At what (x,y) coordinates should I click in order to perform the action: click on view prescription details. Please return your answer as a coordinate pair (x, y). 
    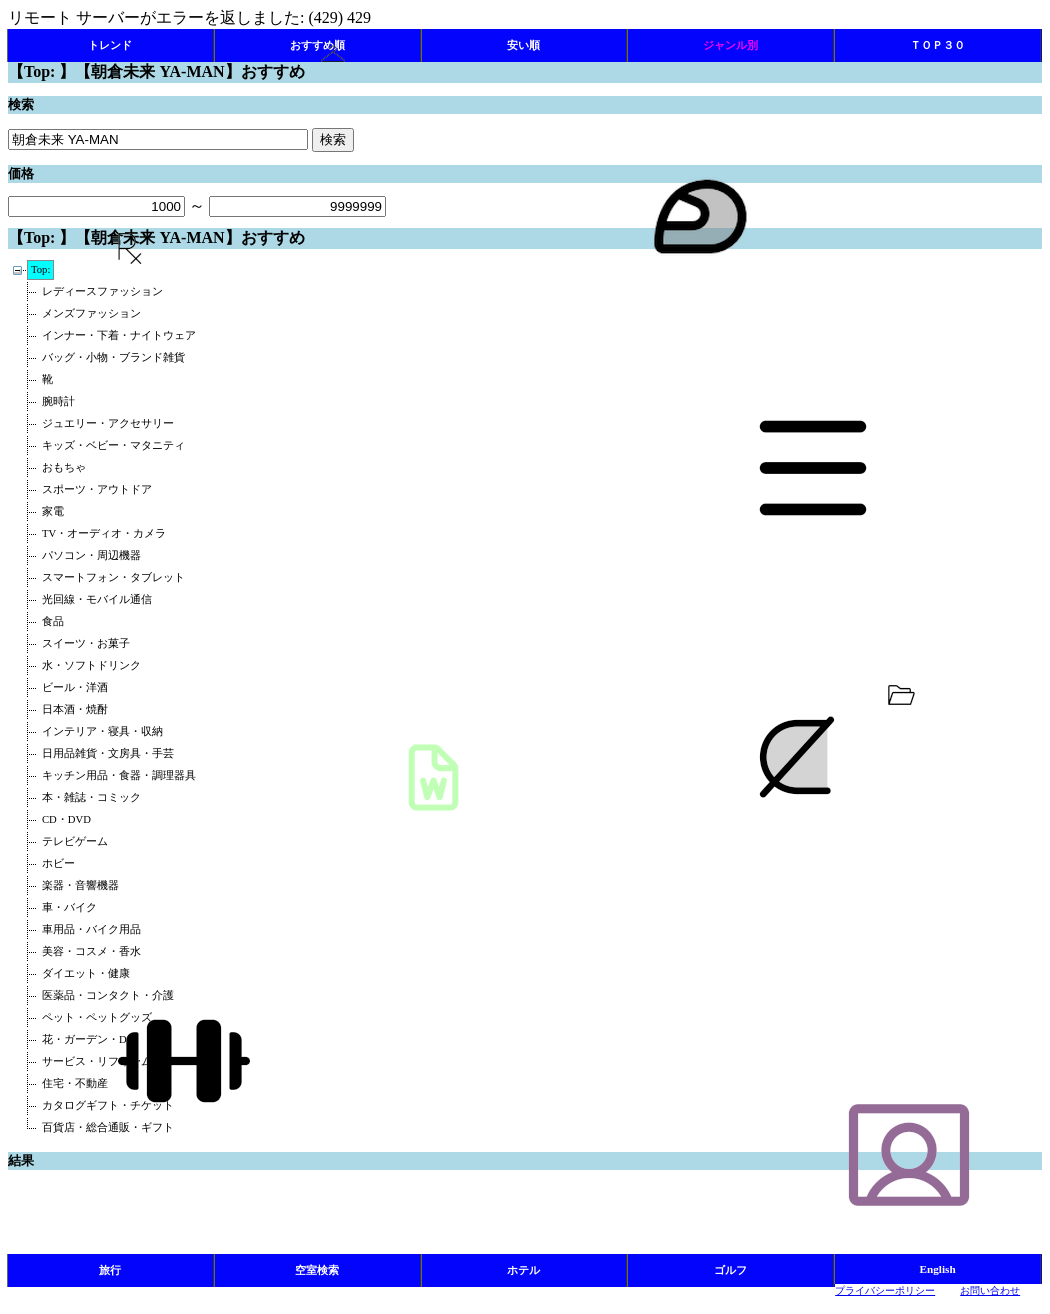
    Looking at the image, I should click on (128, 248).